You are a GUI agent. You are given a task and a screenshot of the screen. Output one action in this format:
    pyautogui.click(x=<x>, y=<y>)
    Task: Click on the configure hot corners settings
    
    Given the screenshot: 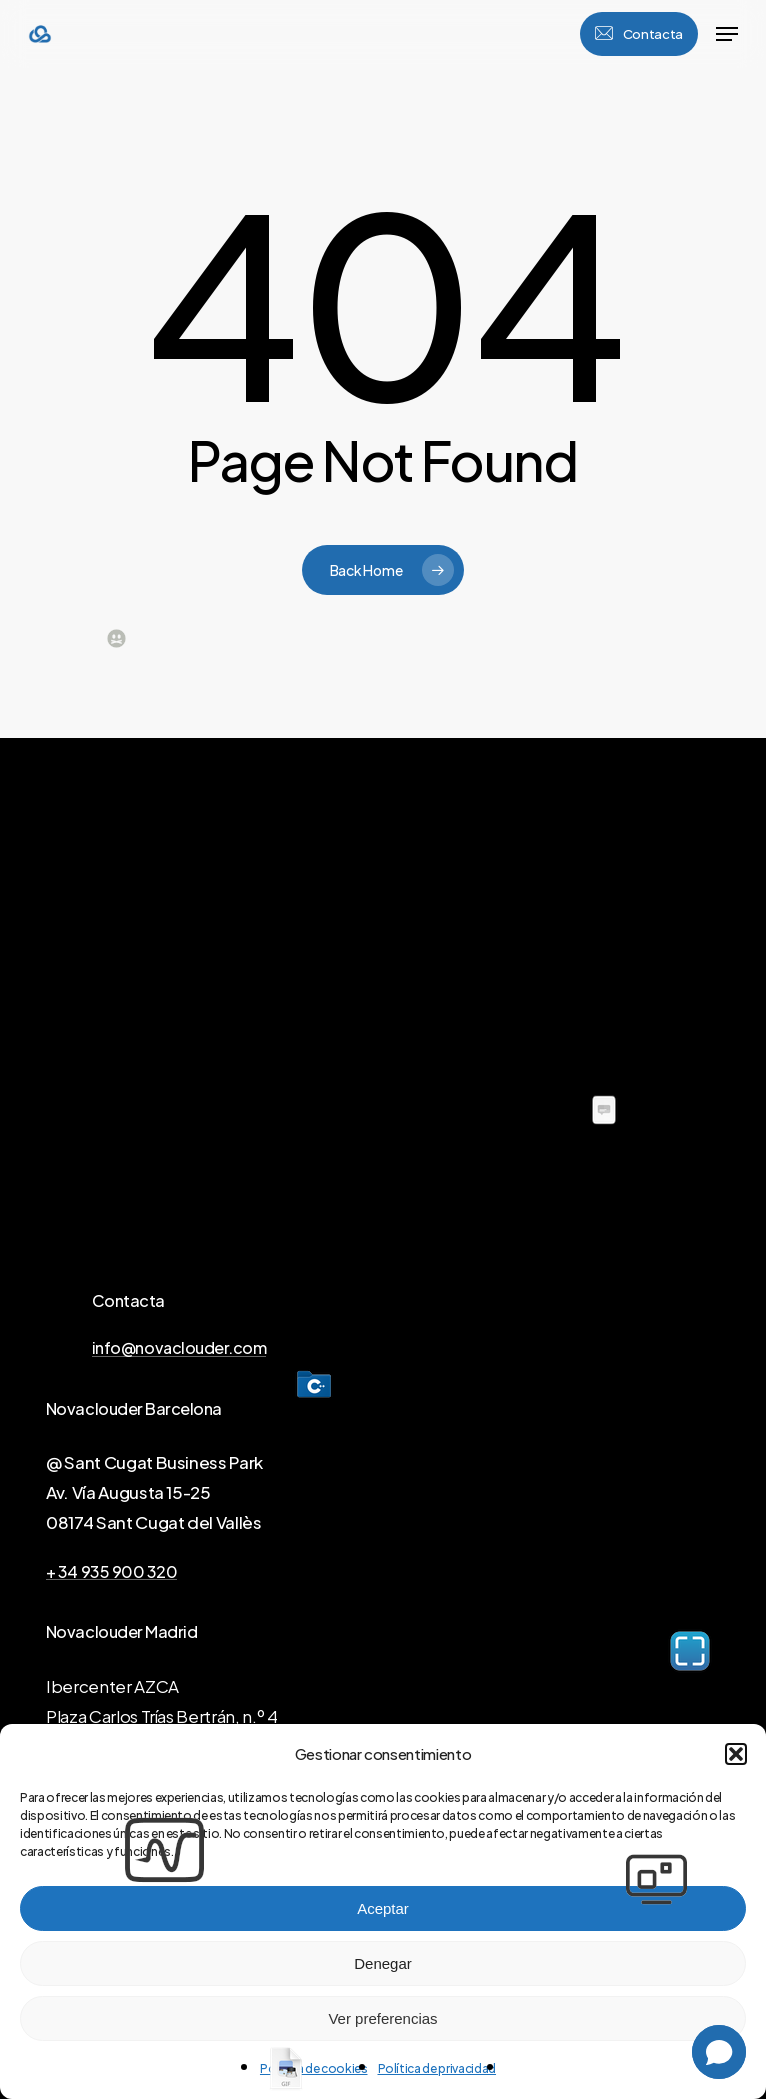 What is the action you would take?
    pyautogui.click(x=690, y=1651)
    